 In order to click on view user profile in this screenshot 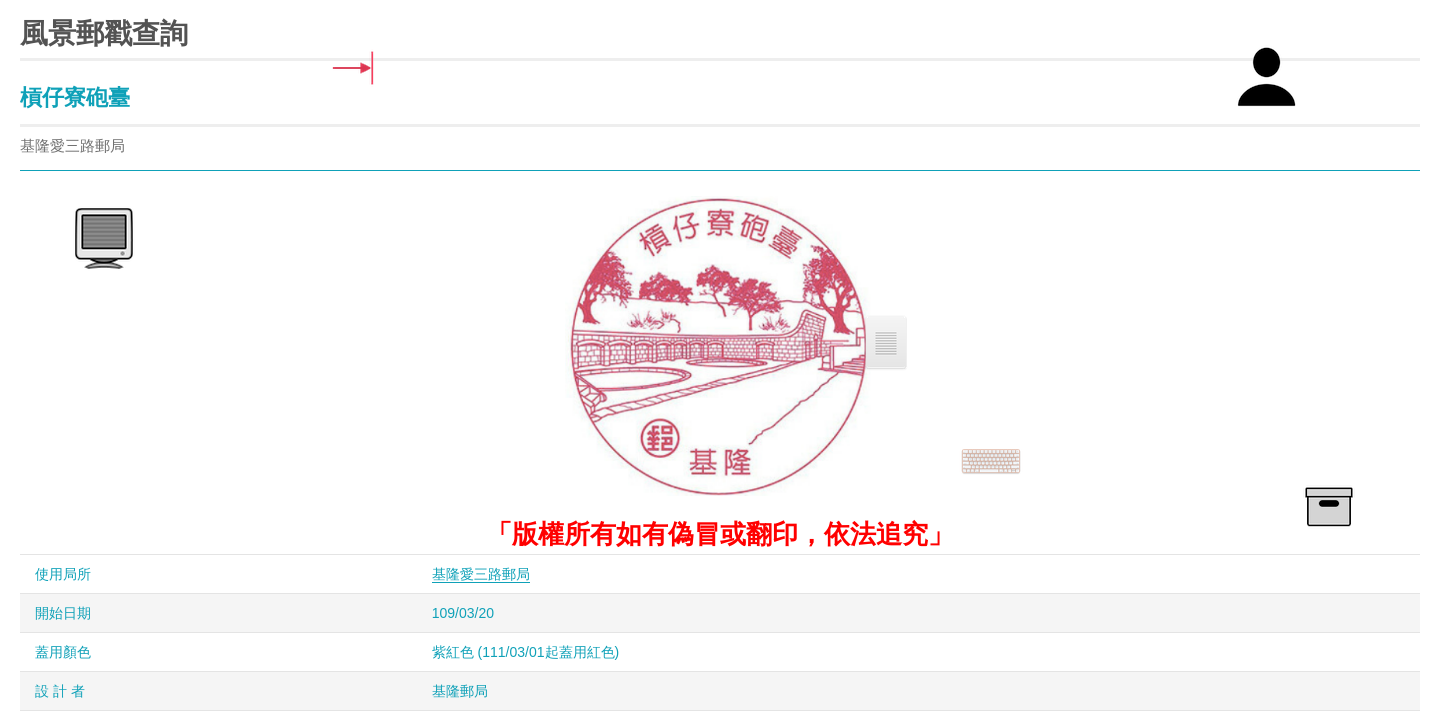, I will do `click(1266, 76)`.